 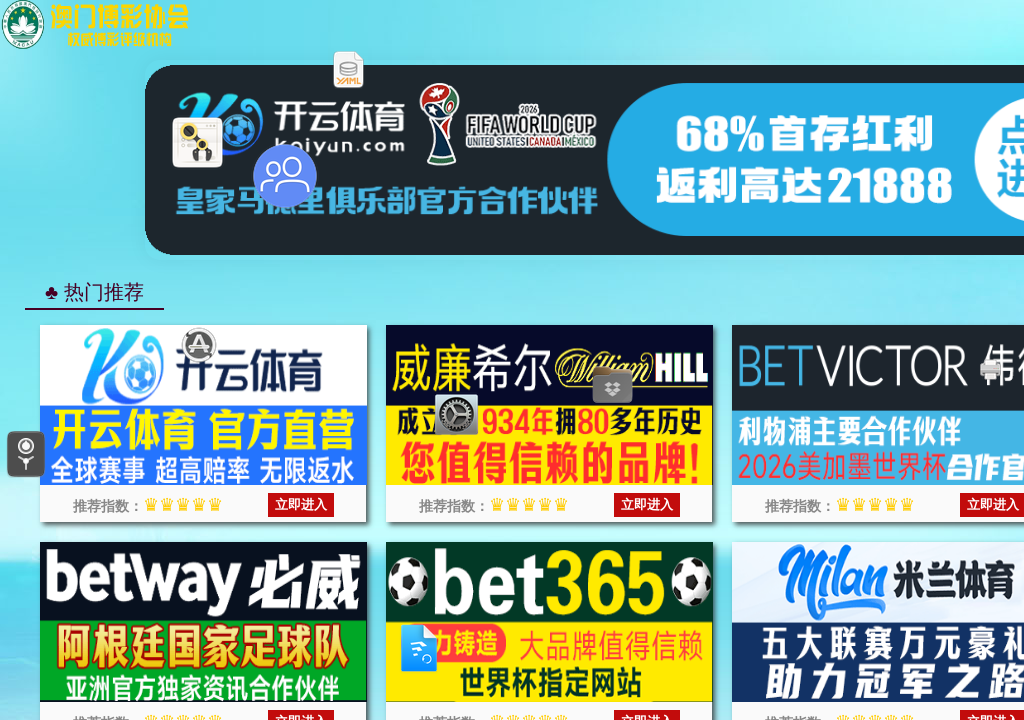 I want to click on access advertising and privacy settings, so click(x=456, y=414).